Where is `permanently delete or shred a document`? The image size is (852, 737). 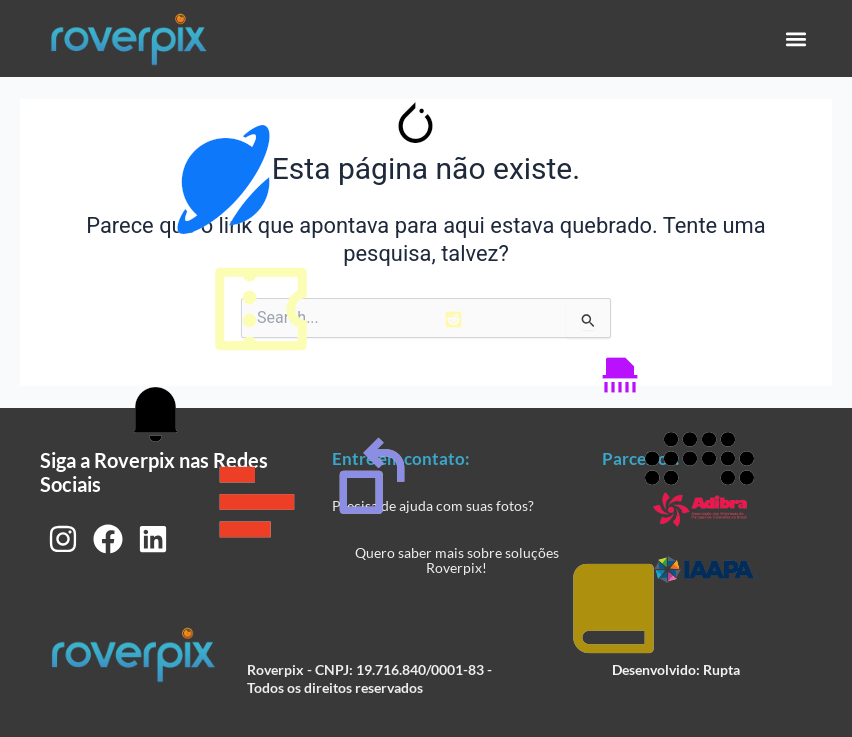
permanently delete or shred a document is located at coordinates (620, 375).